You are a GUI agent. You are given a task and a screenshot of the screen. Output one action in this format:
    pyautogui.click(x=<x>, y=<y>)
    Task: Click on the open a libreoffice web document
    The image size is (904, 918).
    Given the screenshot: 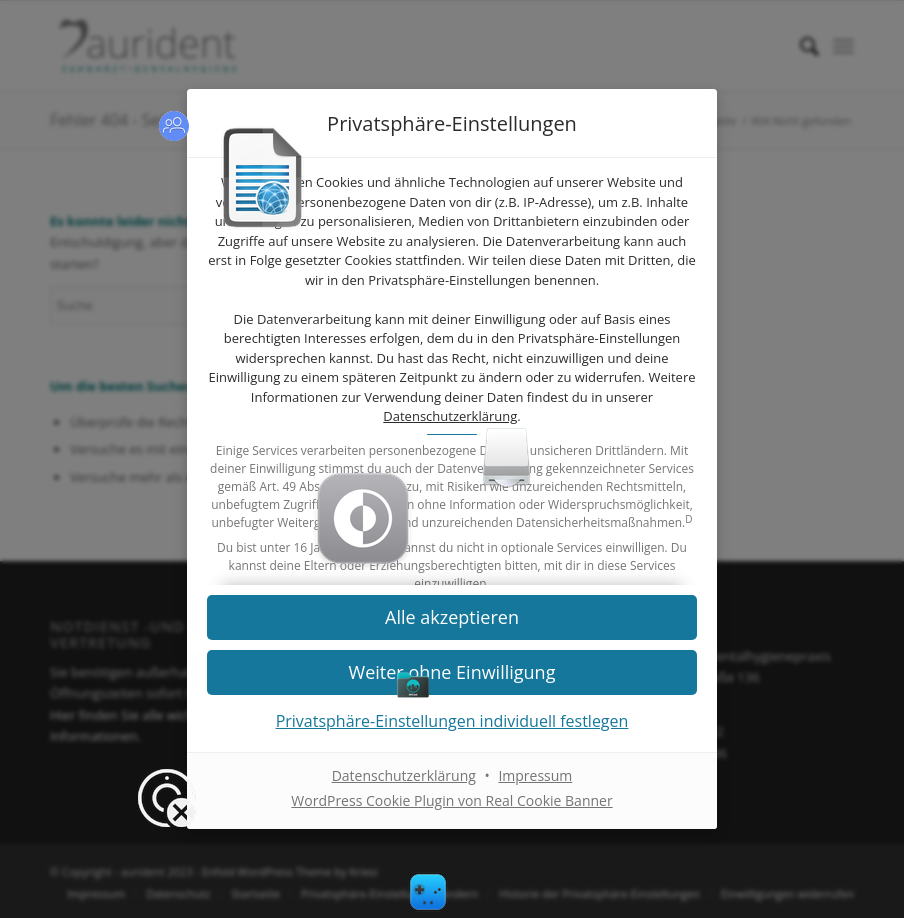 What is the action you would take?
    pyautogui.click(x=262, y=177)
    